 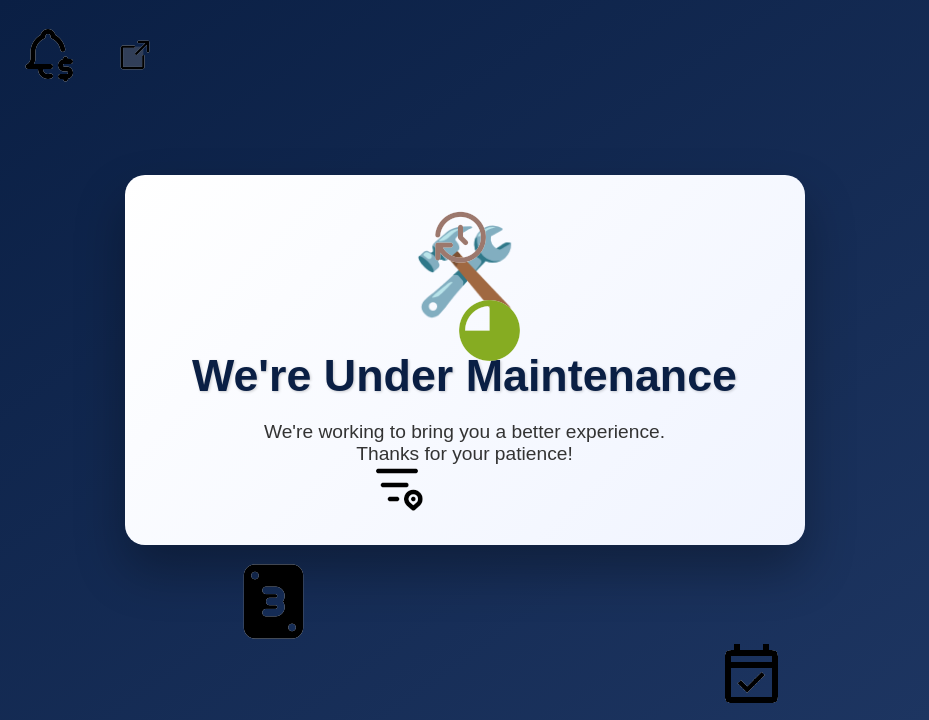 What do you see at coordinates (489, 330) in the screenshot?
I see `indicates 75% progress or completion` at bounding box center [489, 330].